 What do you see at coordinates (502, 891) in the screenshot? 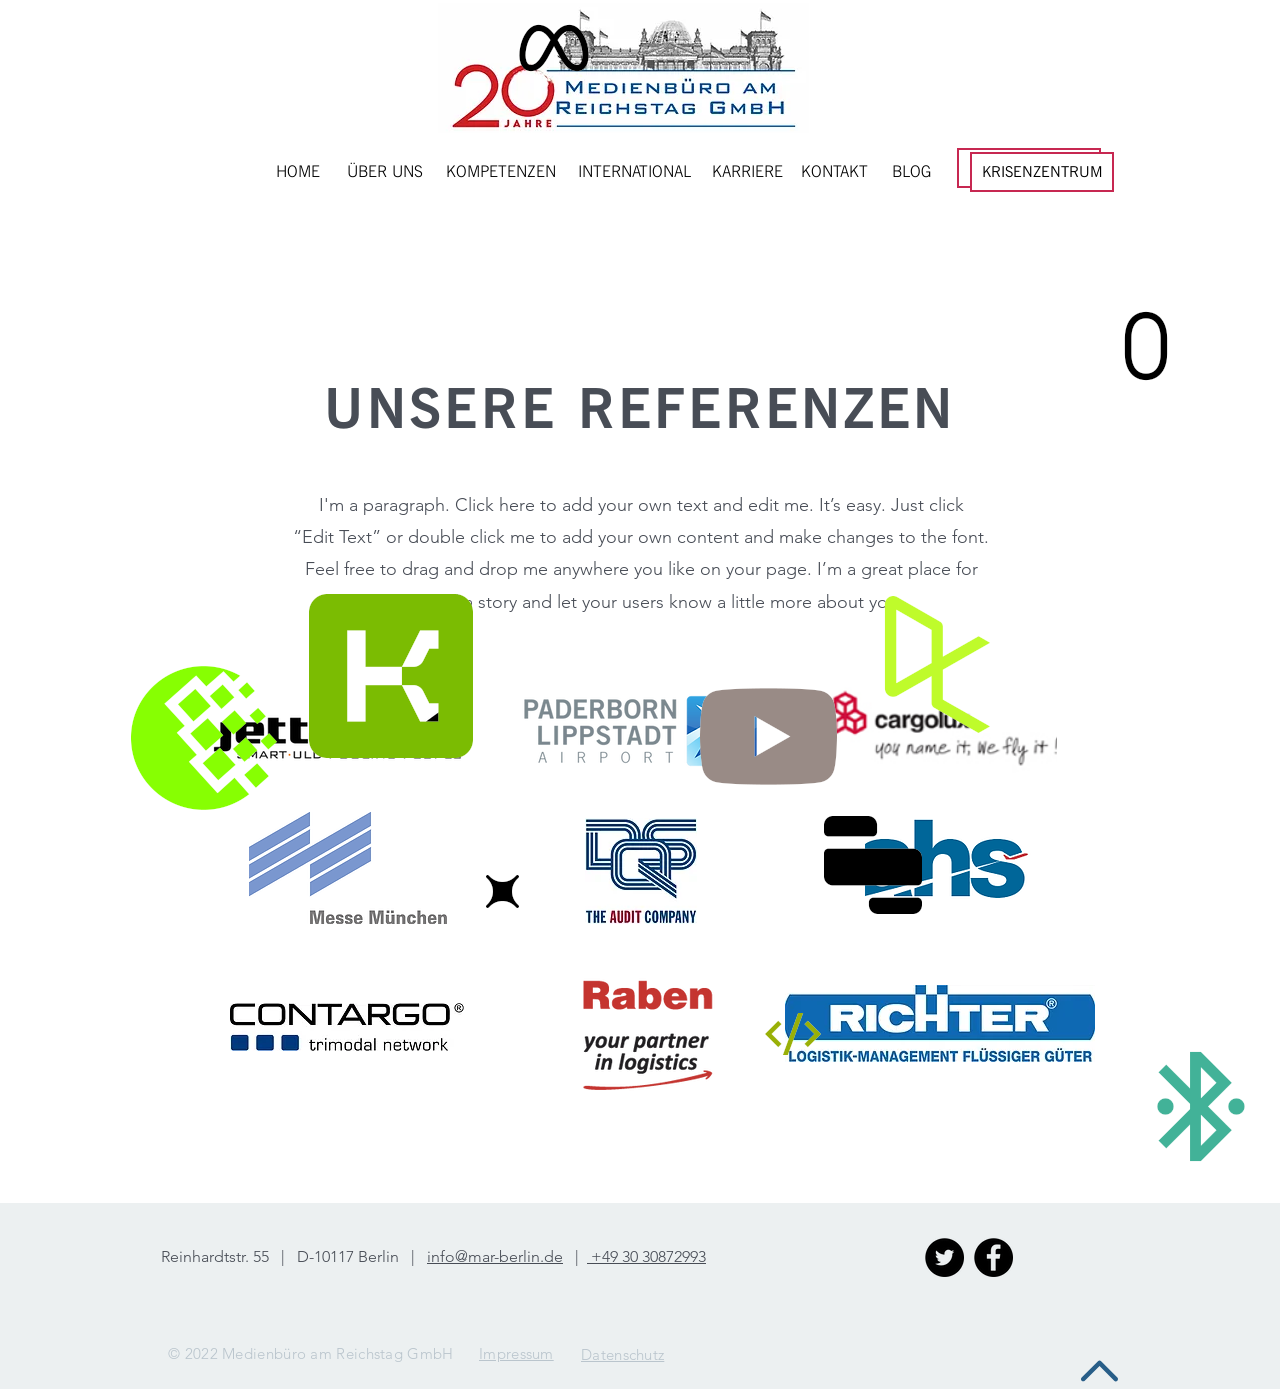
I see `nextra documentation framework logo` at bounding box center [502, 891].